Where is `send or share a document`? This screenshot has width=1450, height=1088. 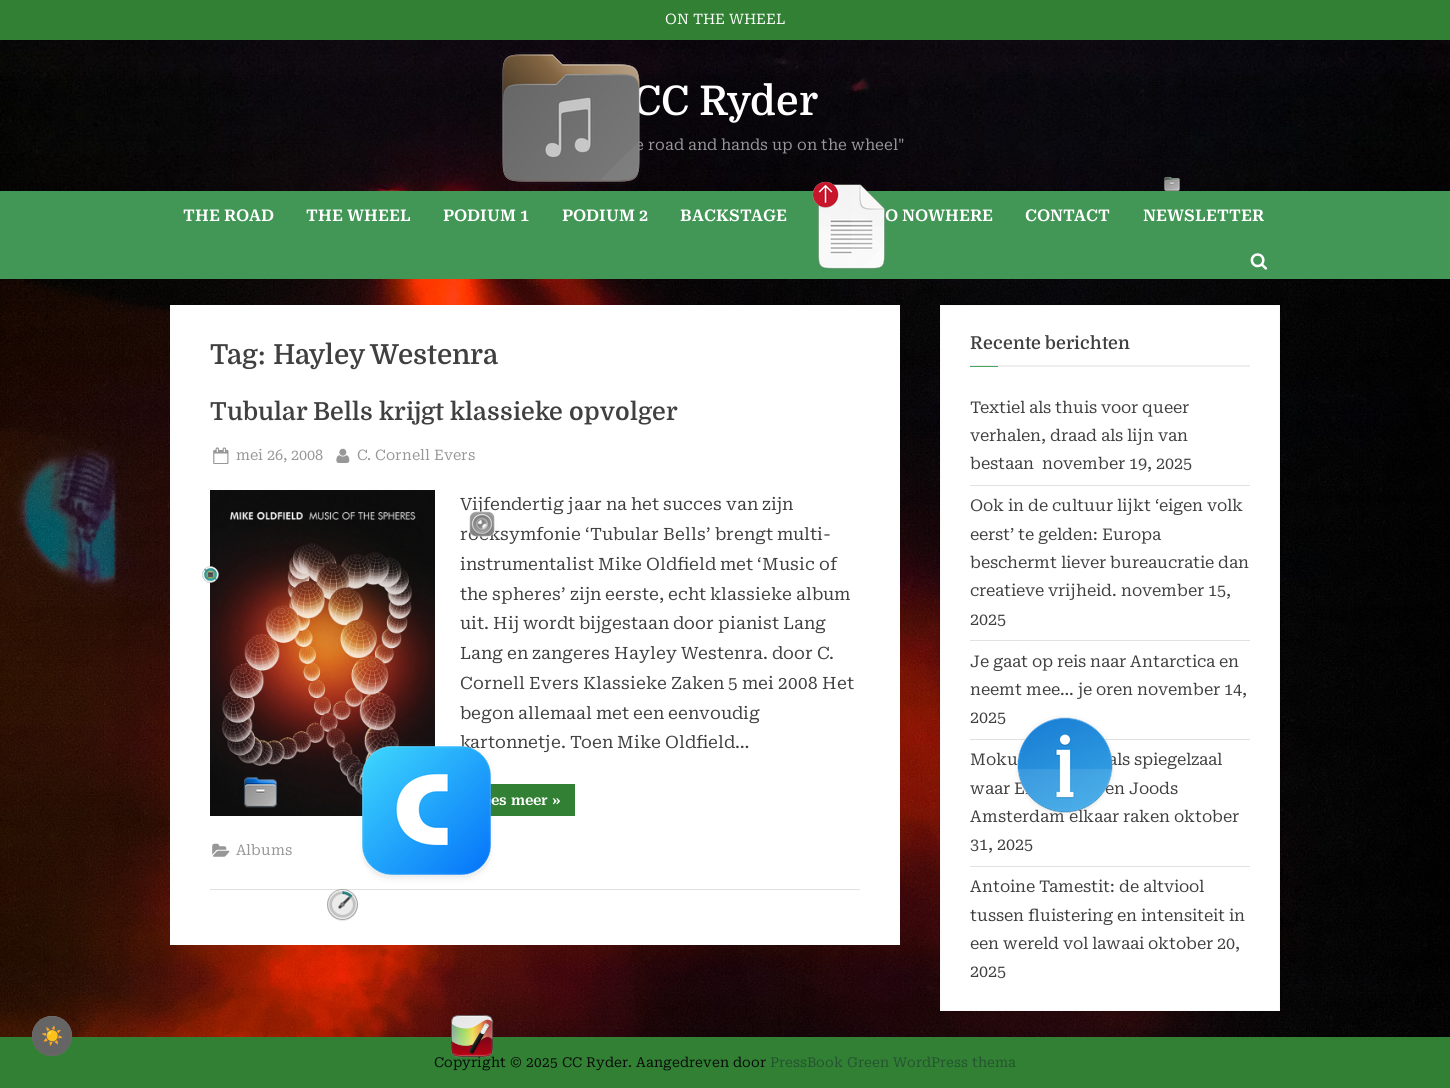
send or share a document is located at coordinates (851, 226).